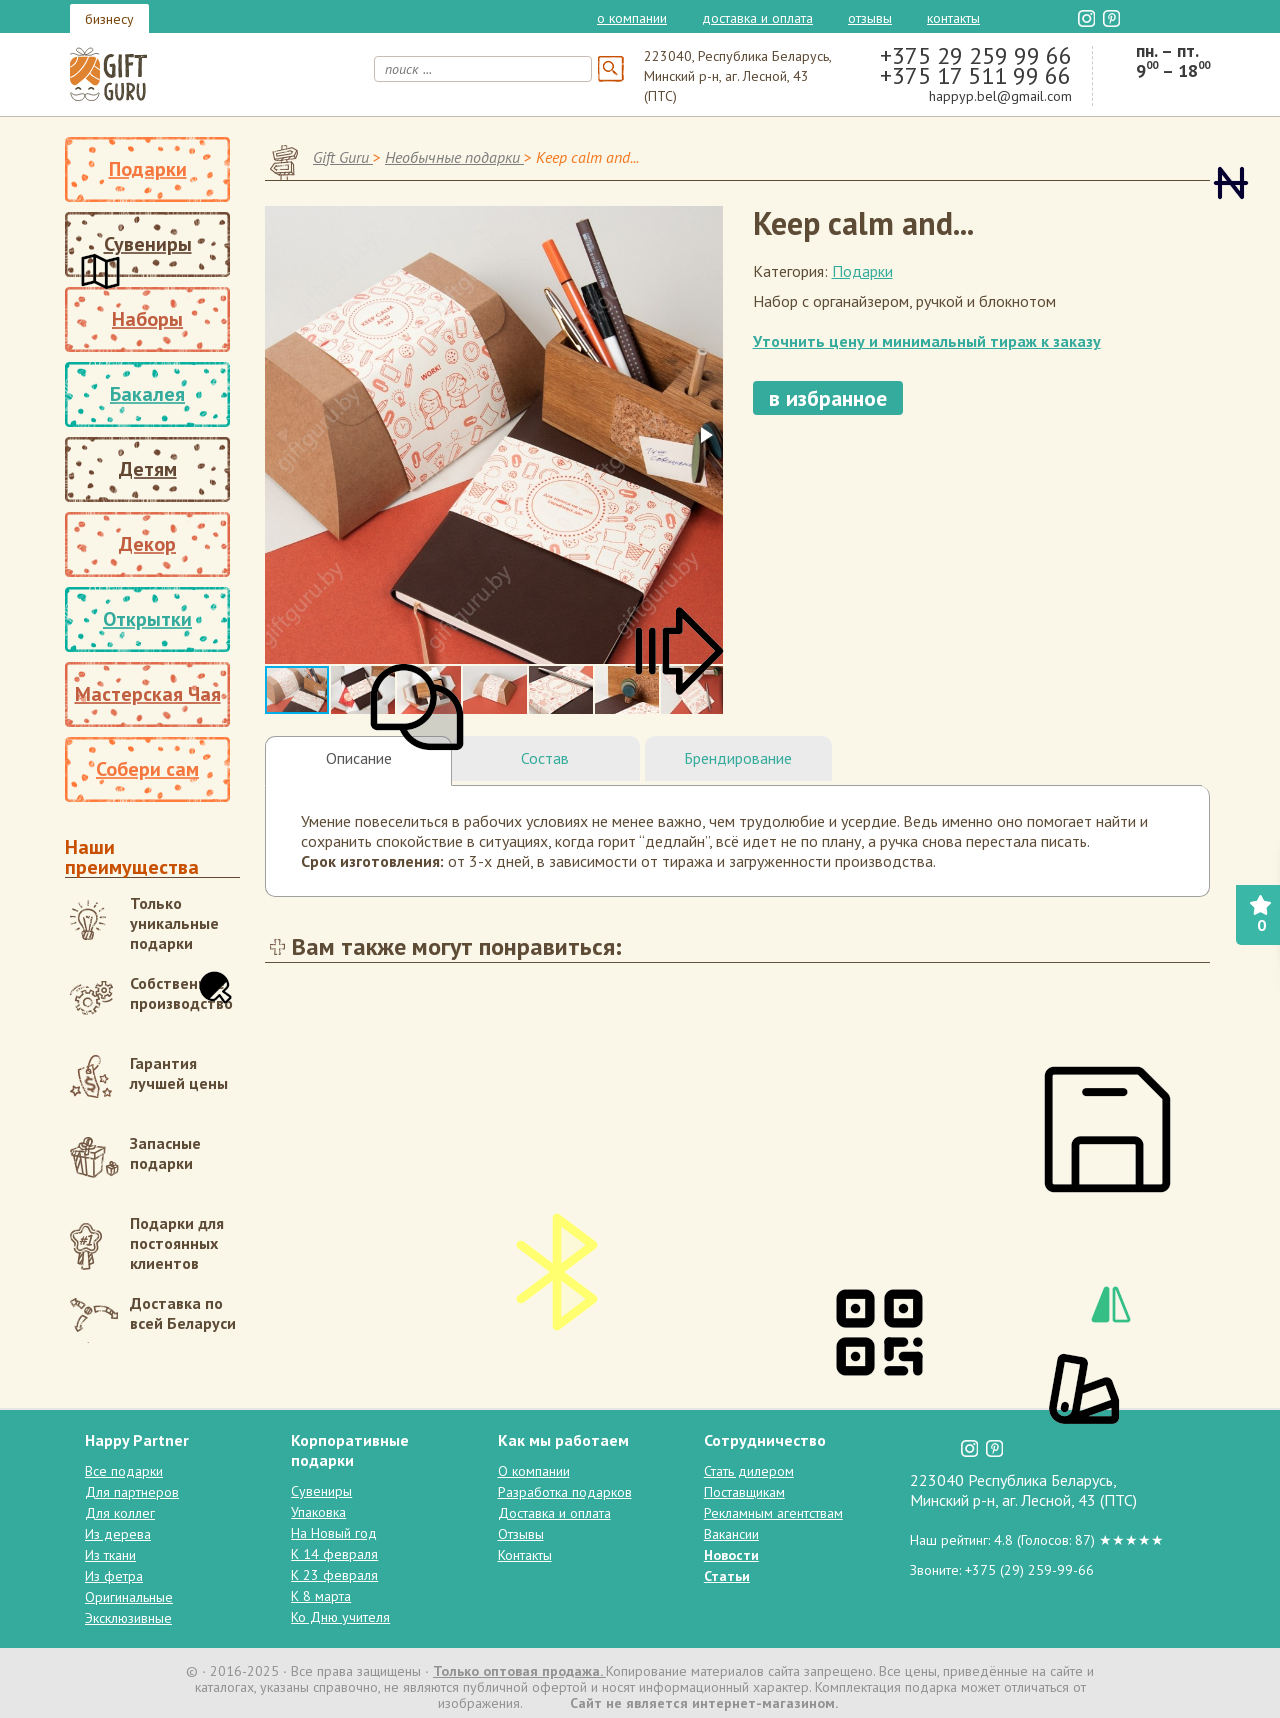 This screenshot has width=1280, height=1718. What do you see at coordinates (215, 987) in the screenshot?
I see `access ping pong or table tennis game` at bounding box center [215, 987].